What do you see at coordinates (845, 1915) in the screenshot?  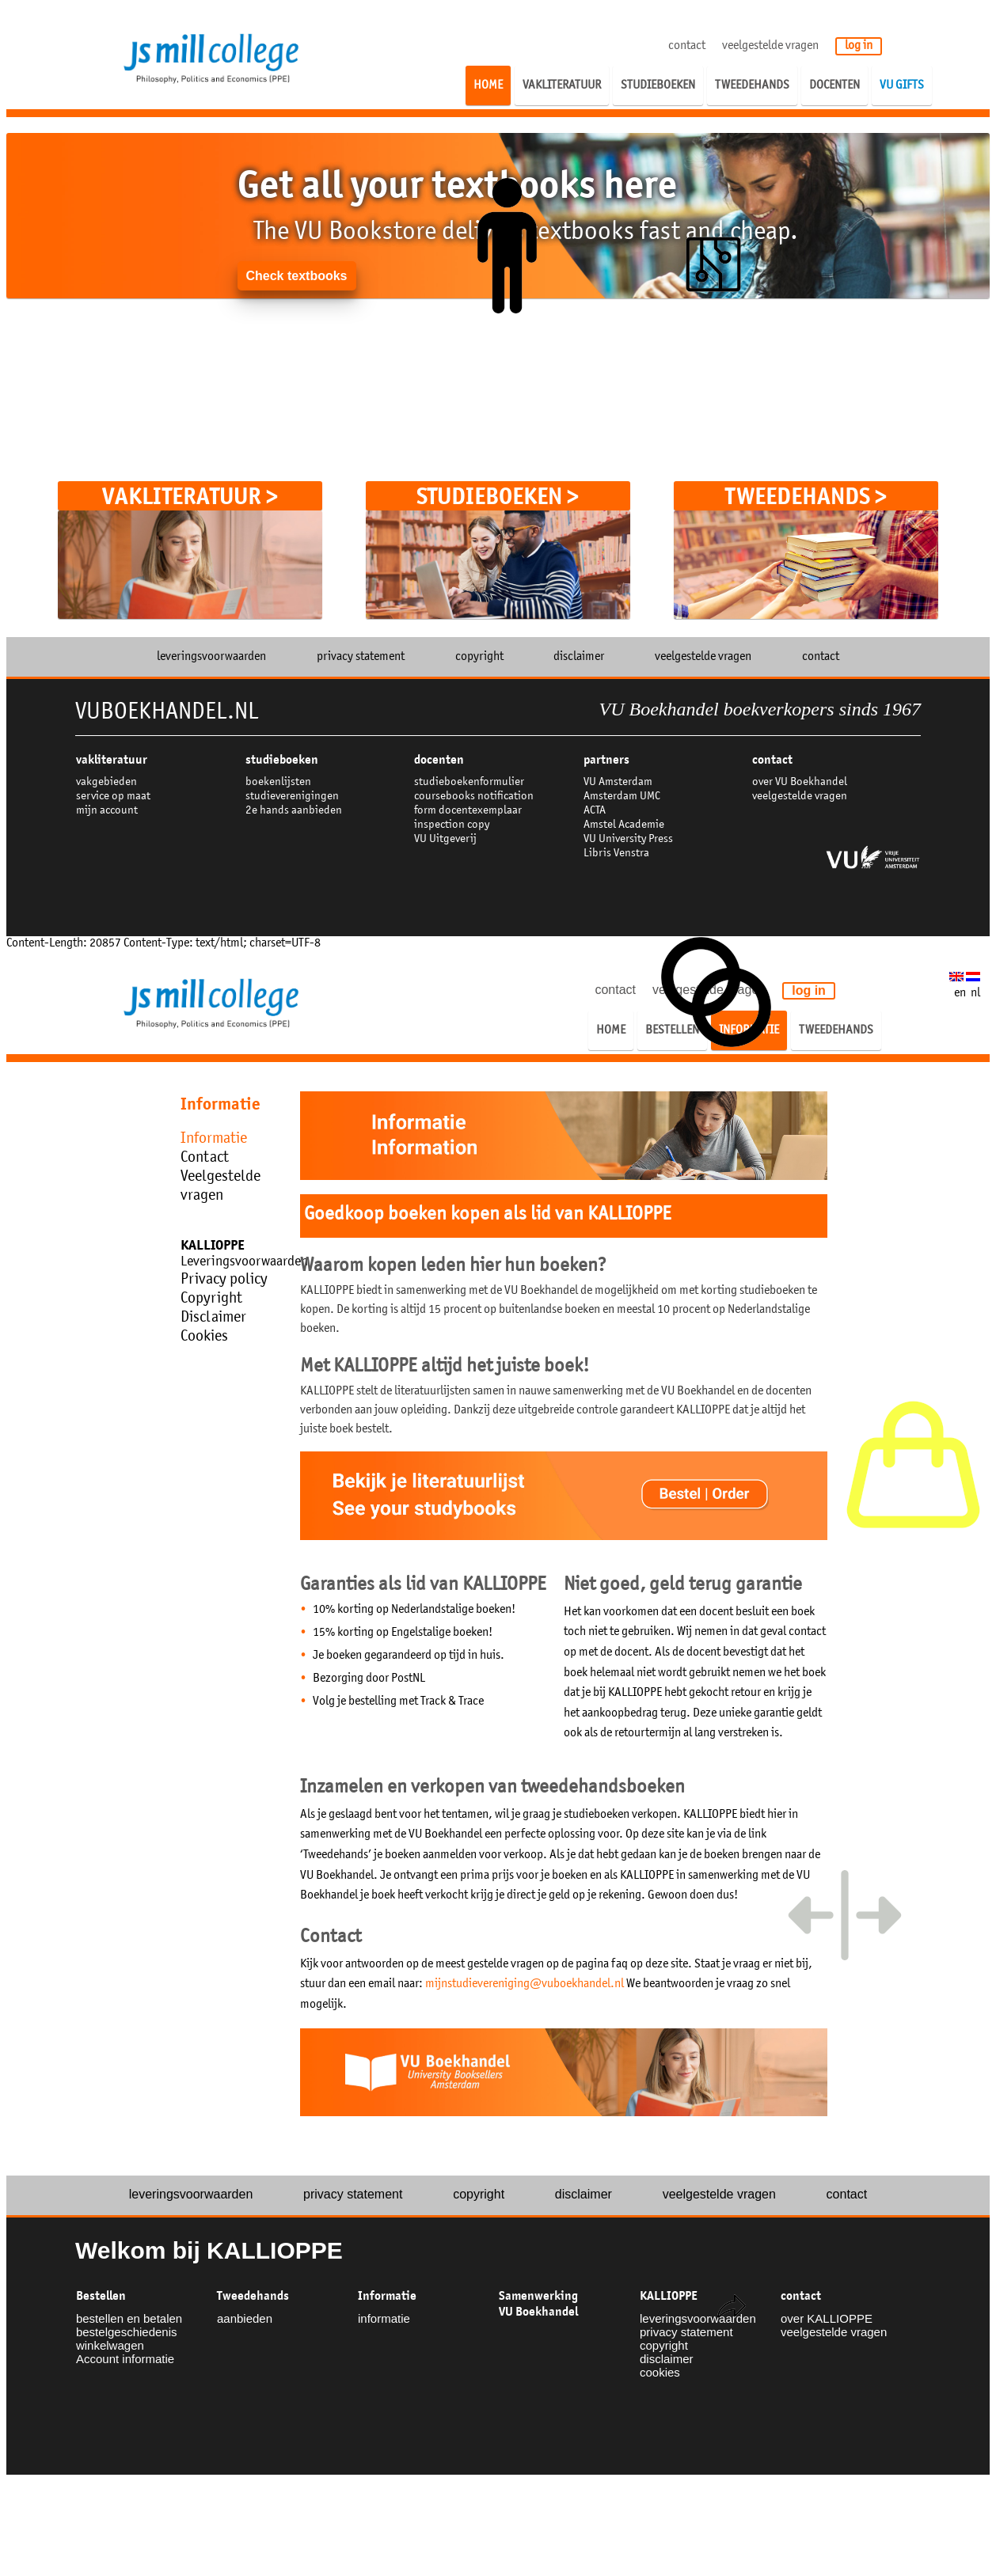 I see `expand content horizontally` at bounding box center [845, 1915].